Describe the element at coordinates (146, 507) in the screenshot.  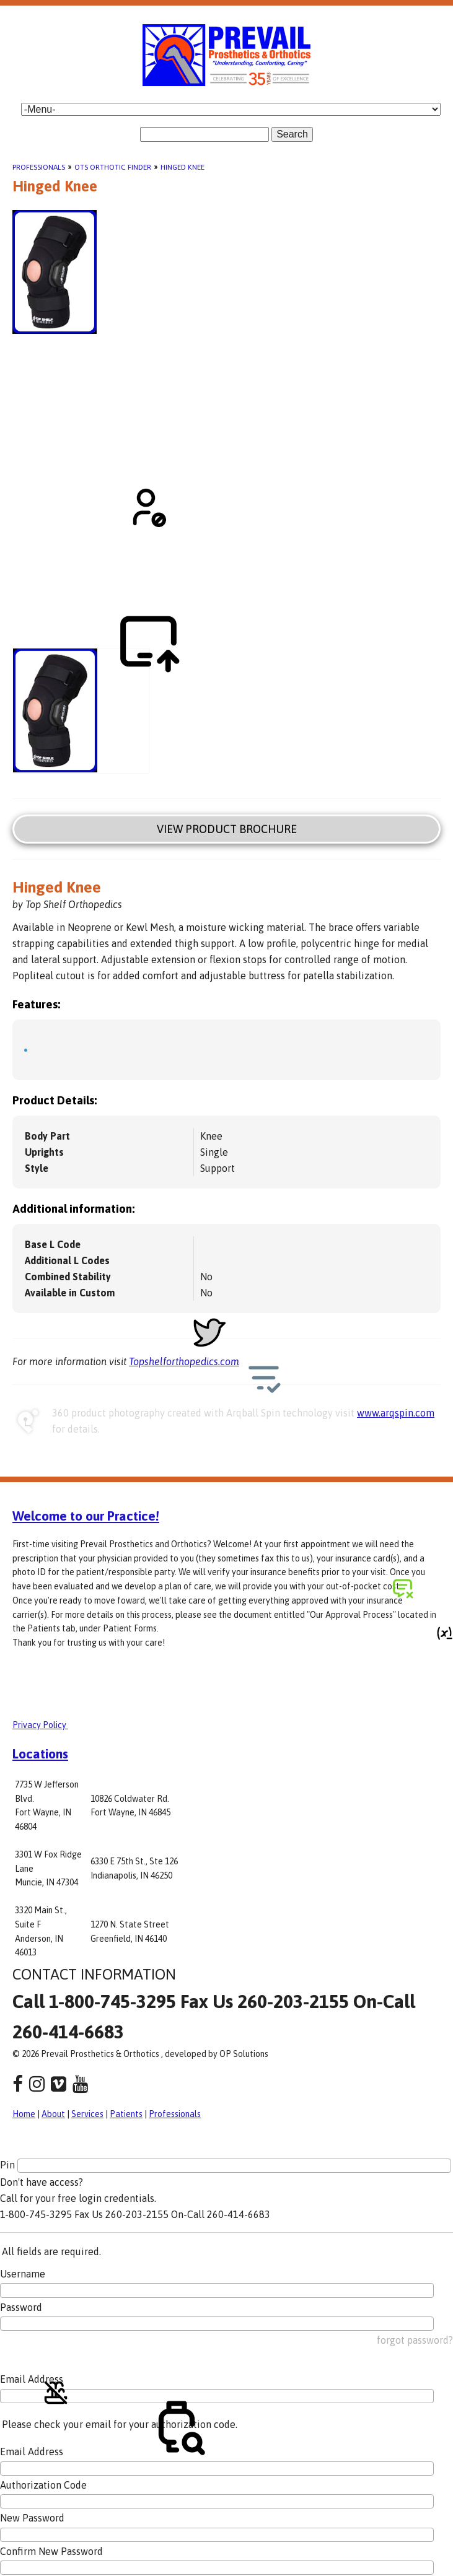
I see `cancel or block a user account` at that location.